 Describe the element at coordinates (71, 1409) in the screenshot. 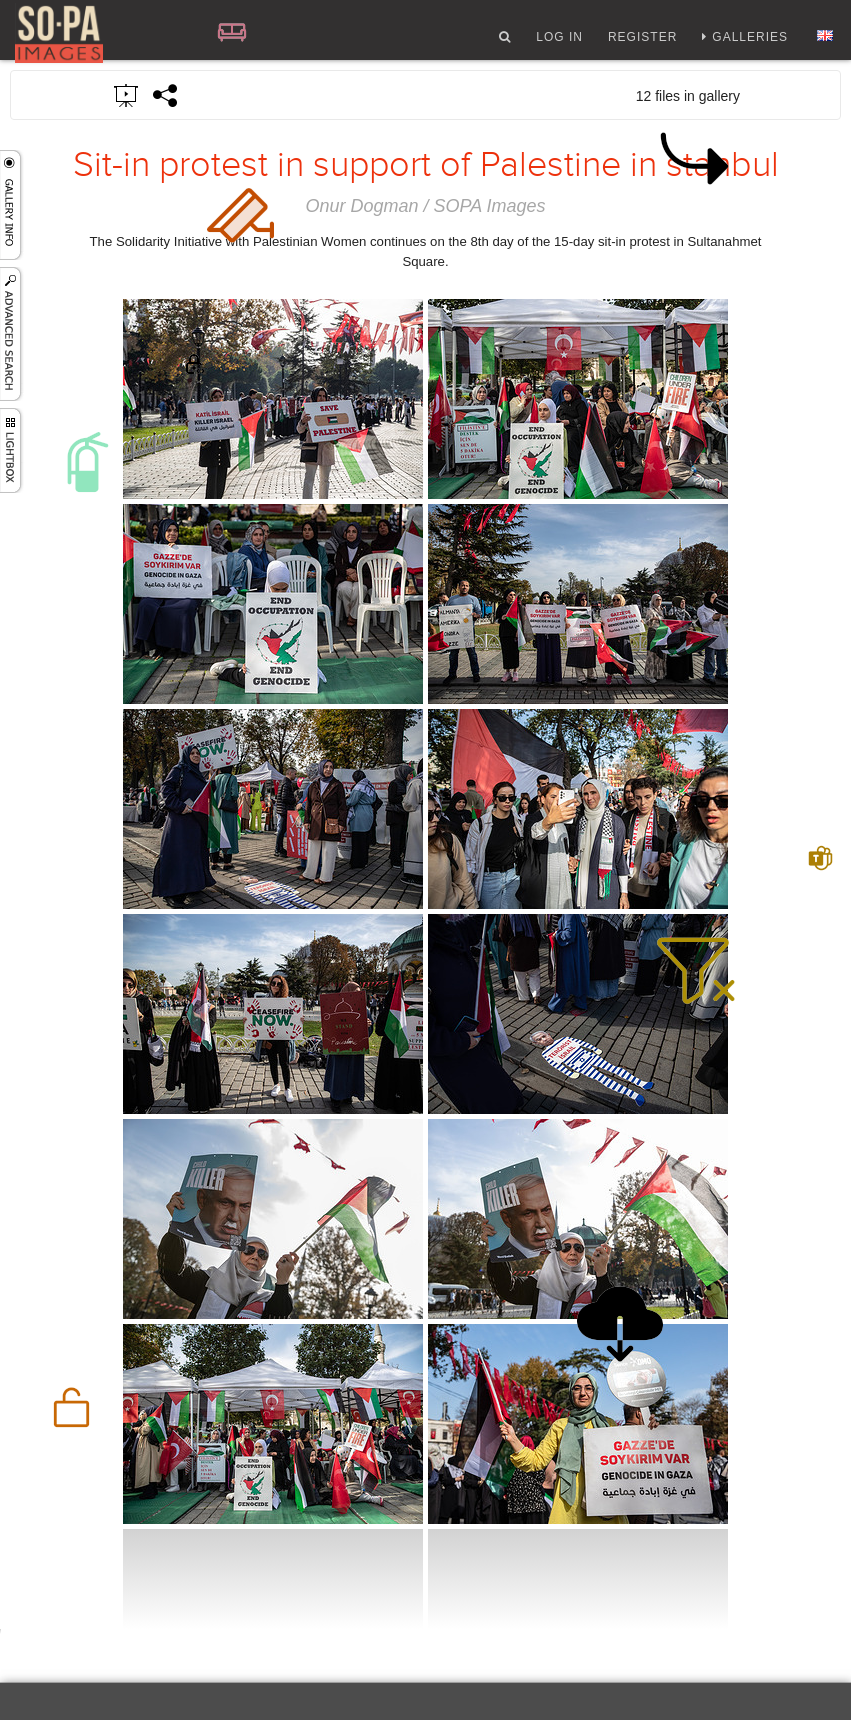

I see `unlock or access secured content` at that location.